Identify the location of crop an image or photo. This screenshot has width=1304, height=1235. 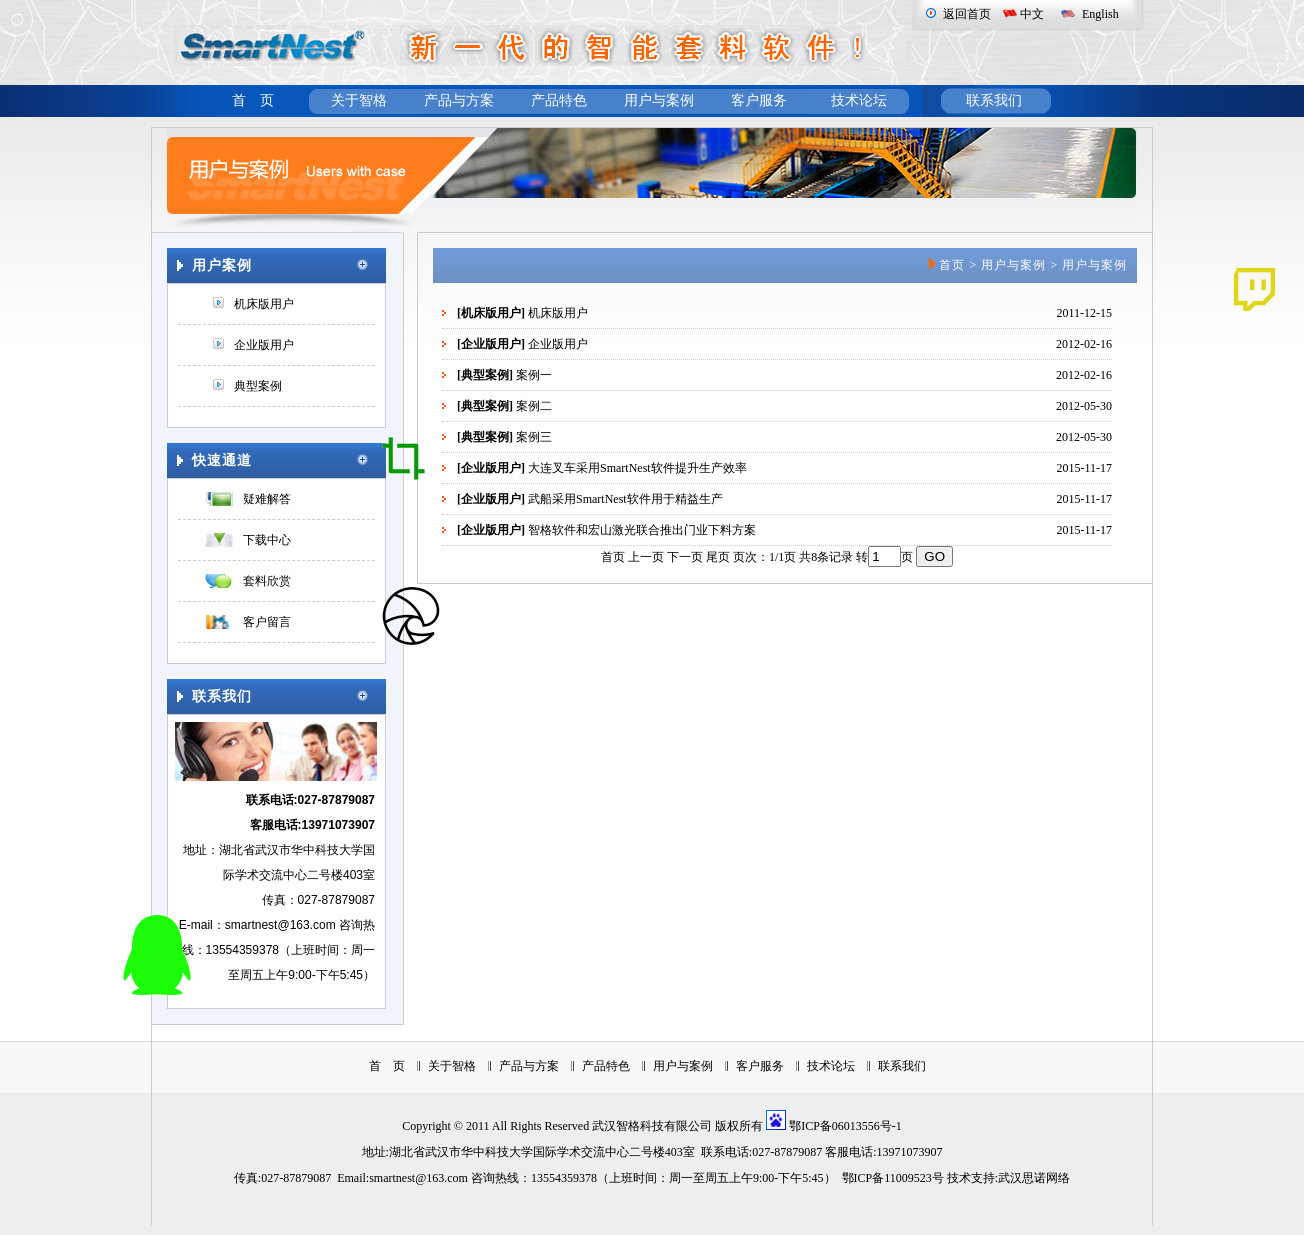
(403, 458).